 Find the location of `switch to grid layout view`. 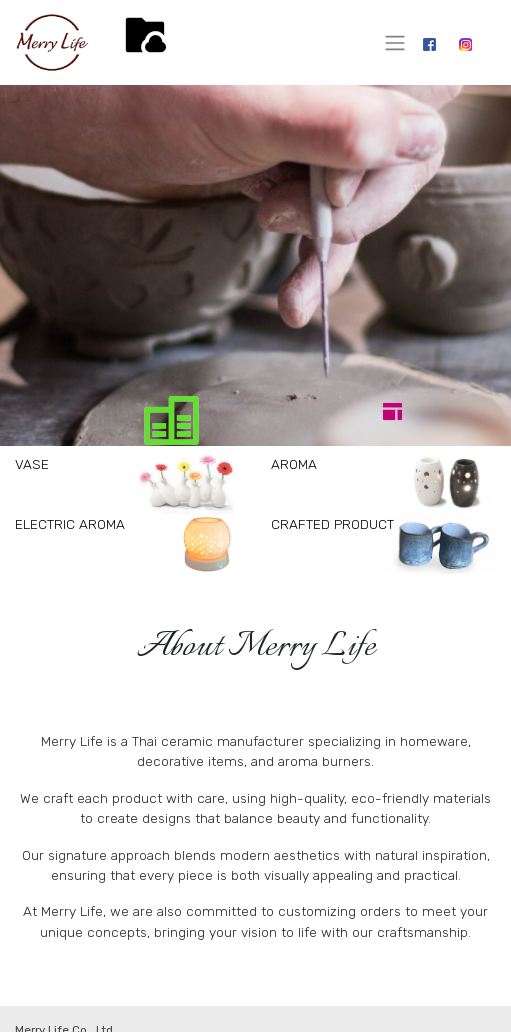

switch to grid layout view is located at coordinates (392, 411).